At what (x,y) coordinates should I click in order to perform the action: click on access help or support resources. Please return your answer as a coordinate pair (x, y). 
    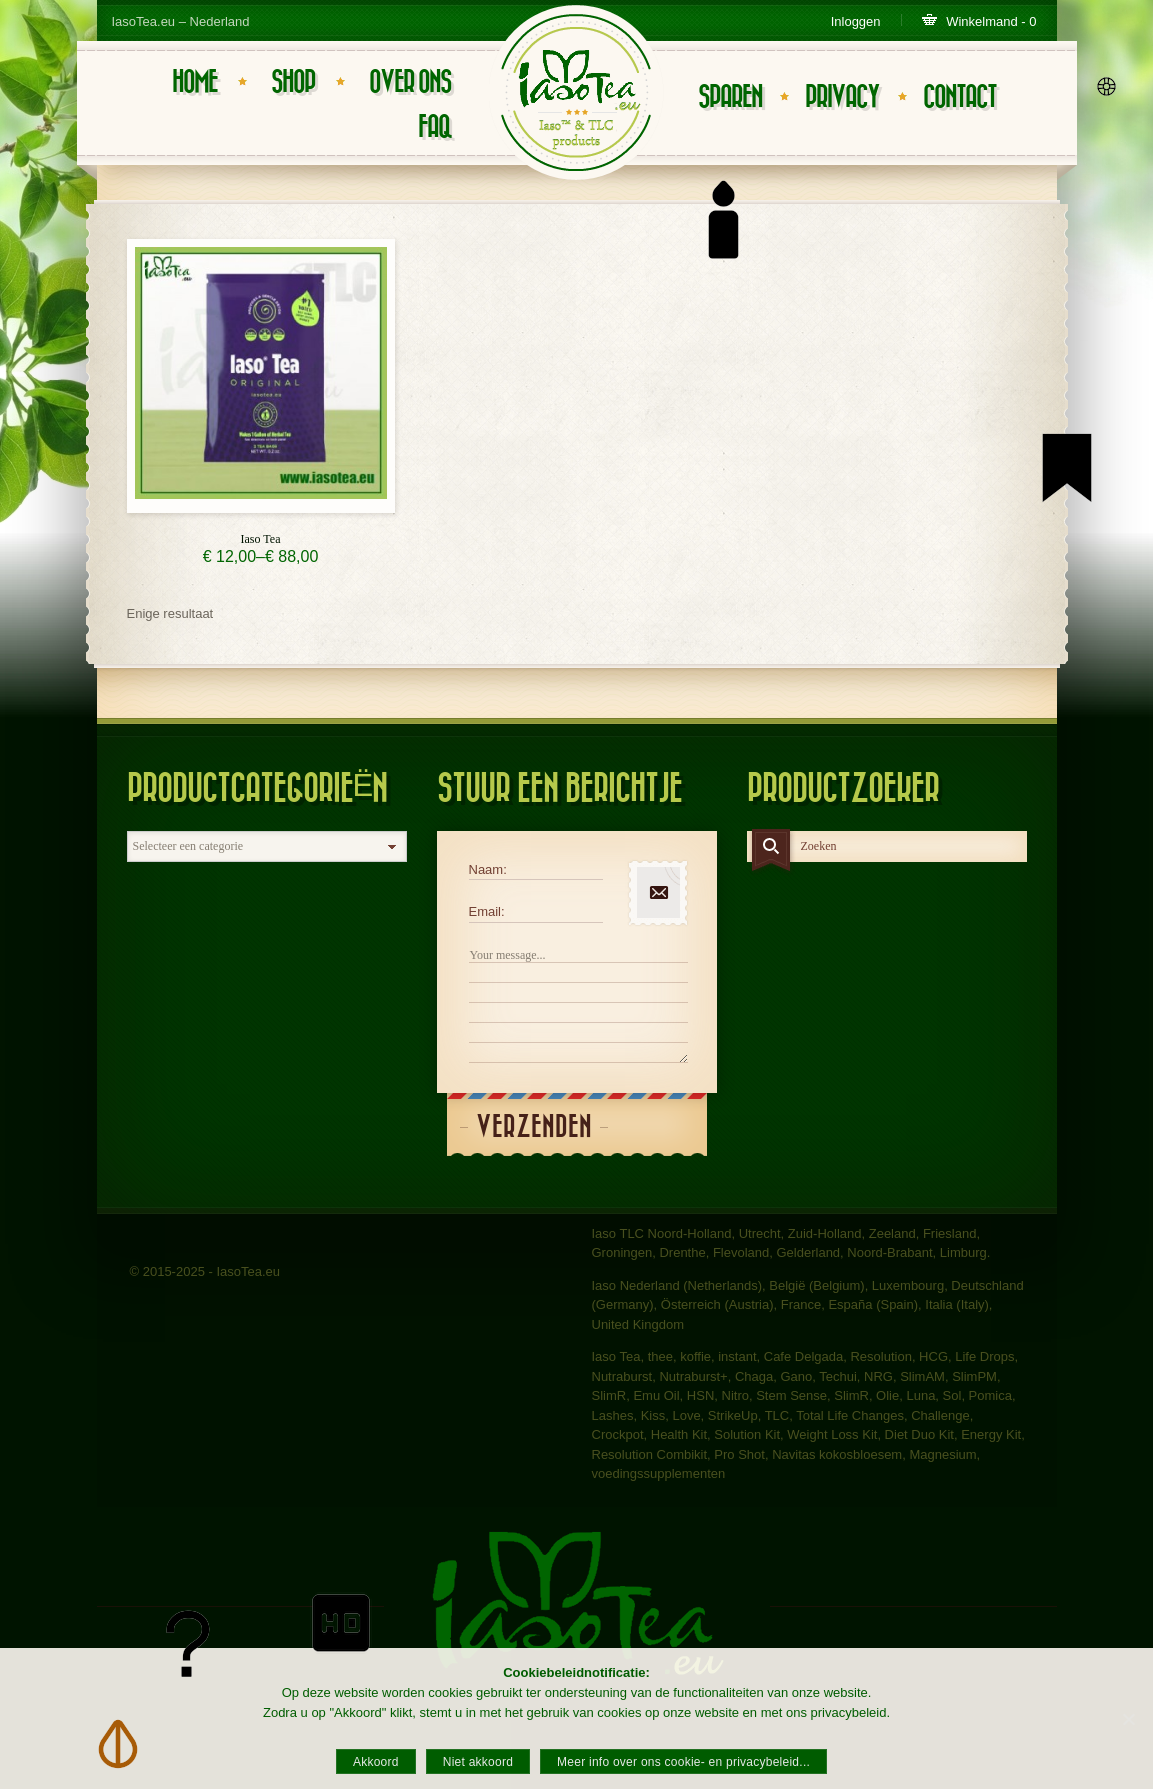
    Looking at the image, I should click on (188, 1646).